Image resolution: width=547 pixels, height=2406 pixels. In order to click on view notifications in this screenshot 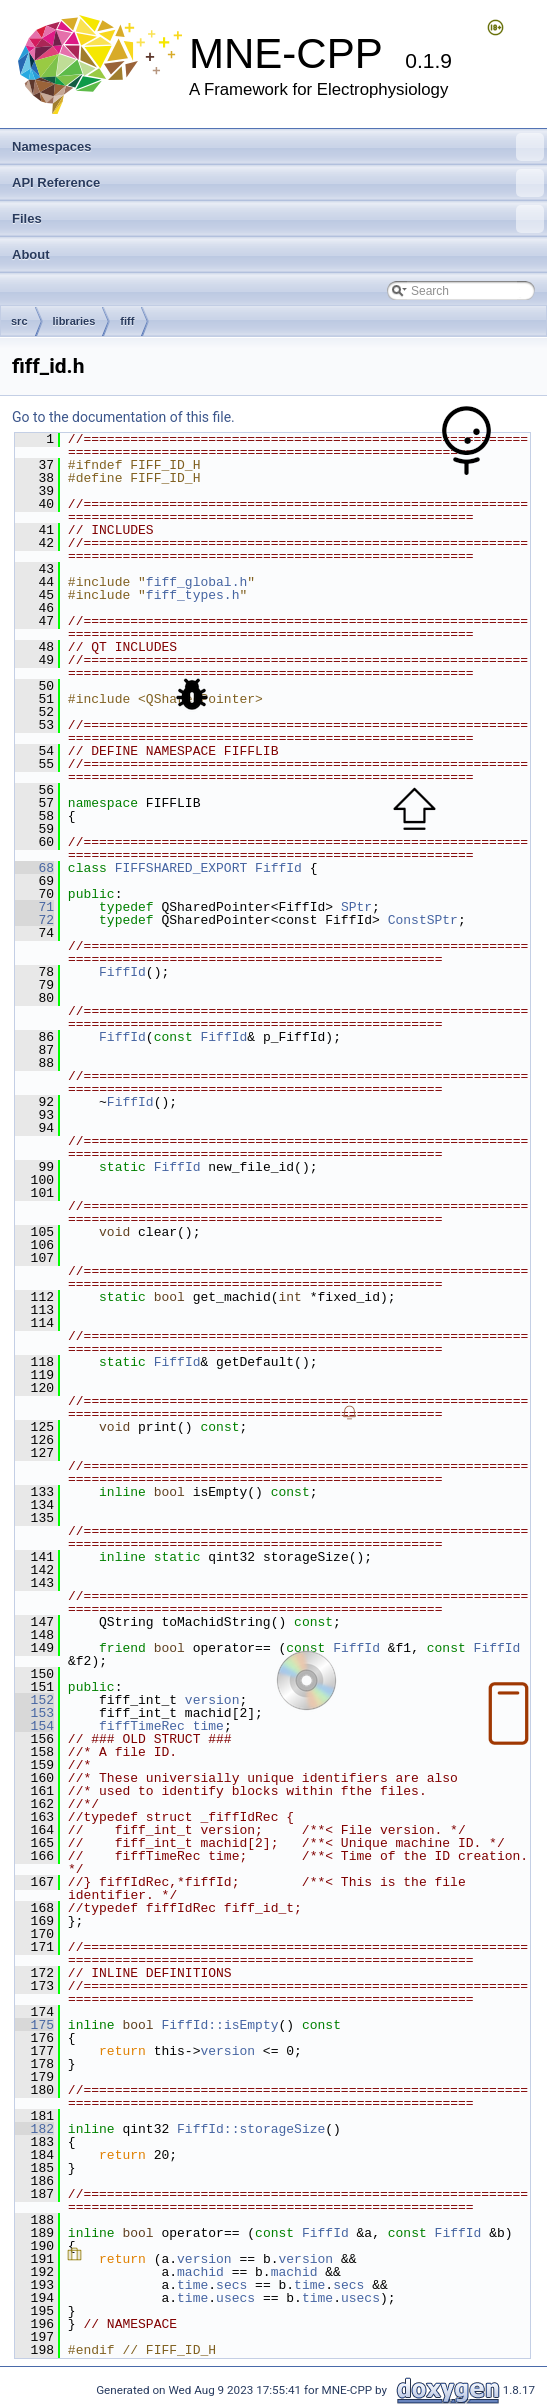, I will do `click(349, 1412)`.